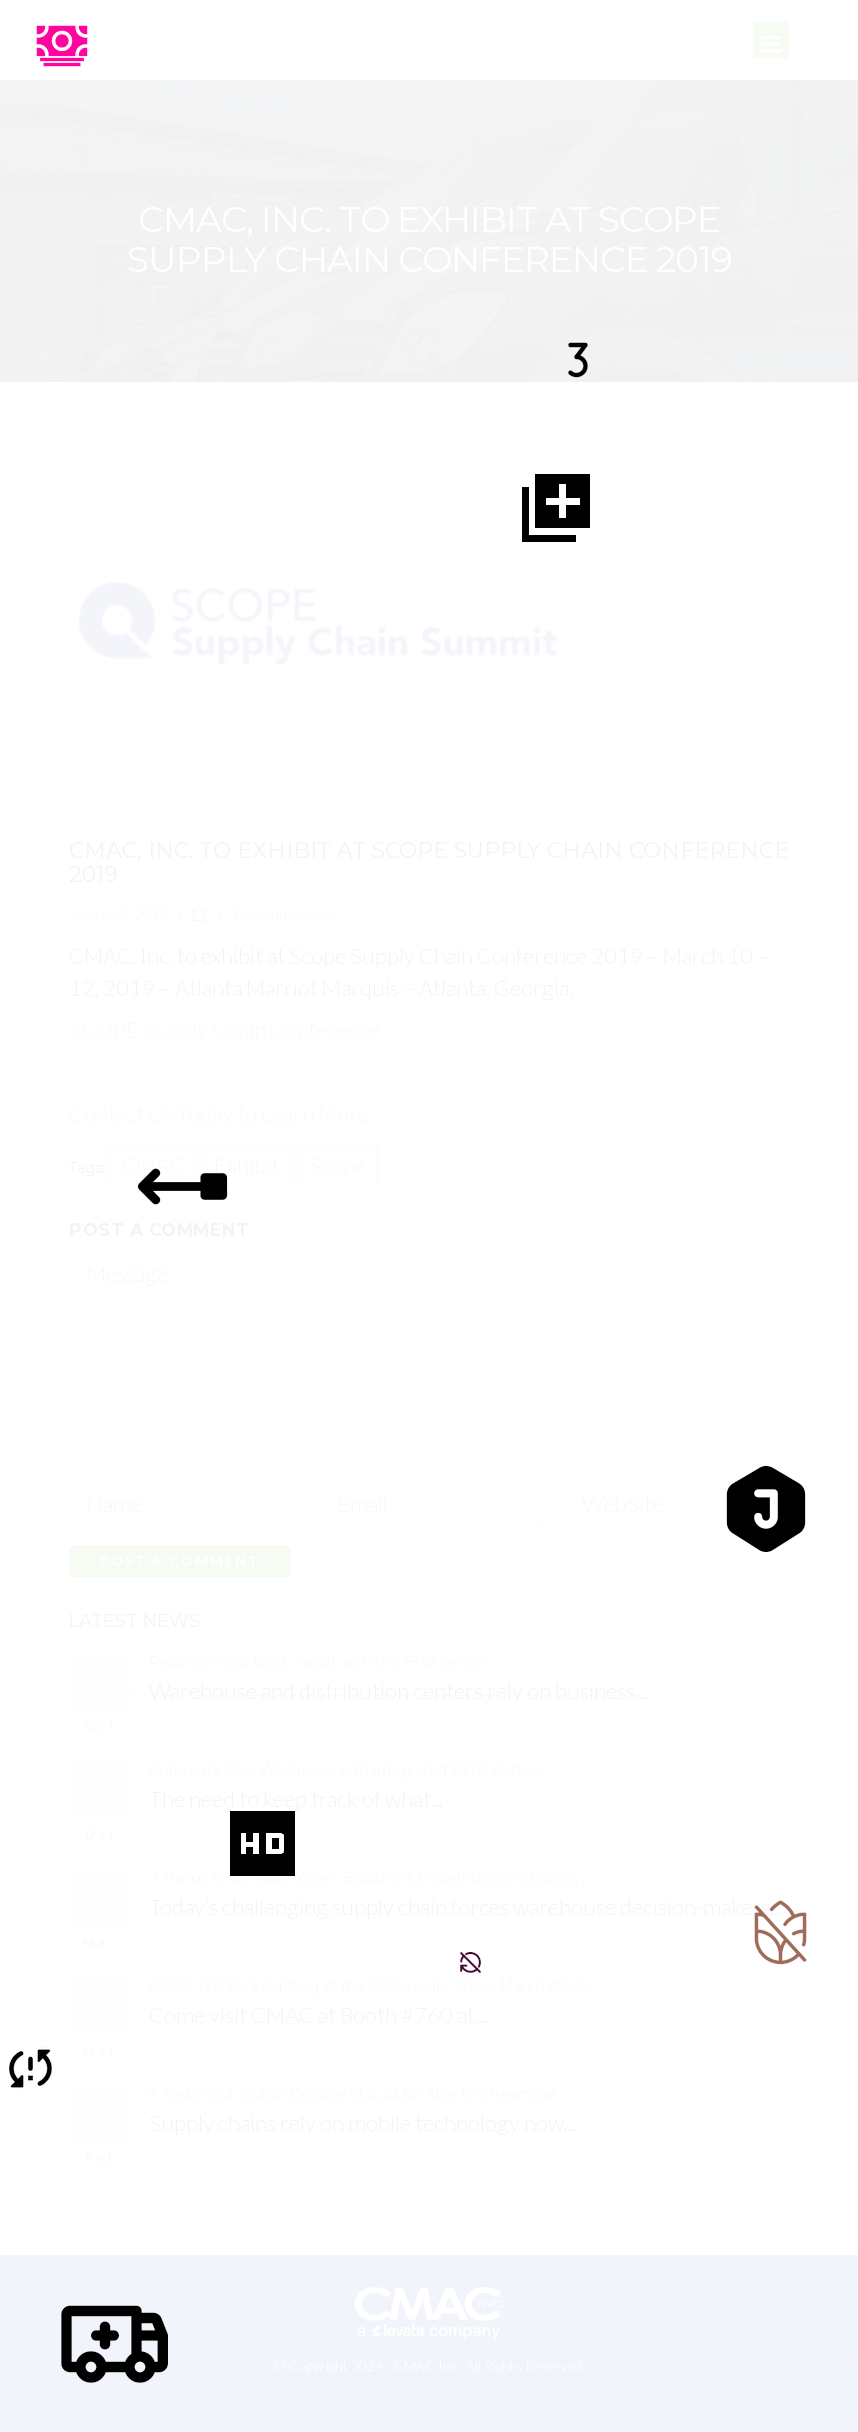  Describe the element at coordinates (30, 2068) in the screenshot. I see `indicates a sync error or failure` at that location.